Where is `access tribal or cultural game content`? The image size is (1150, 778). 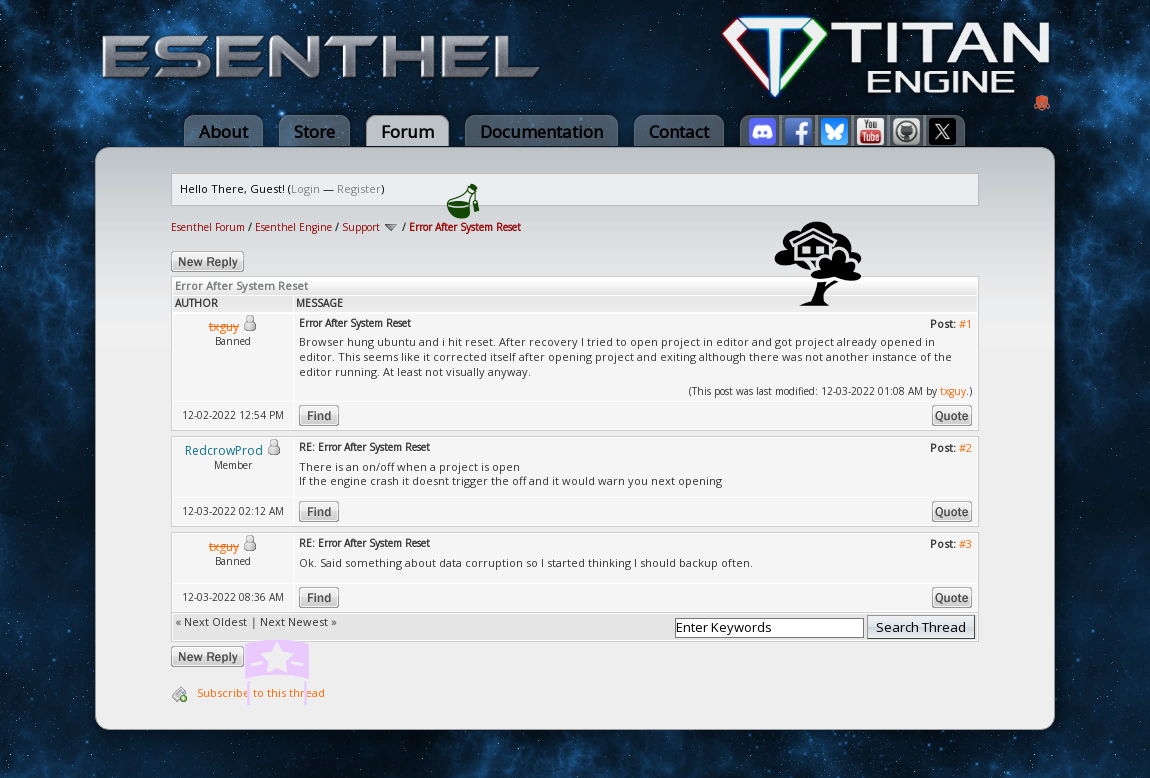 access tribal or cultural game content is located at coordinates (1042, 103).